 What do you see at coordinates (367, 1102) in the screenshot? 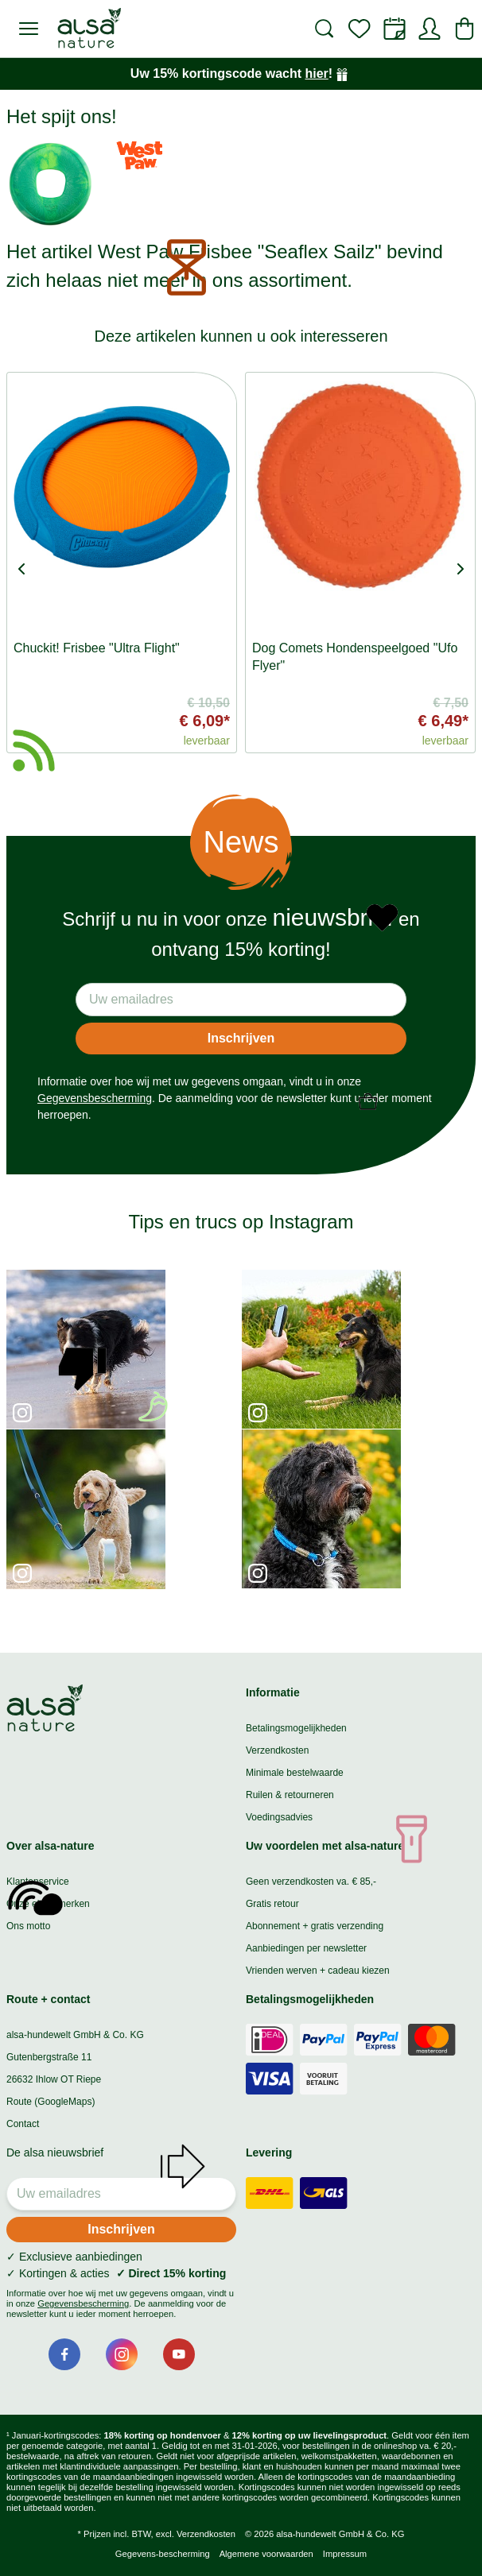
I see `view your shopping bag` at bounding box center [367, 1102].